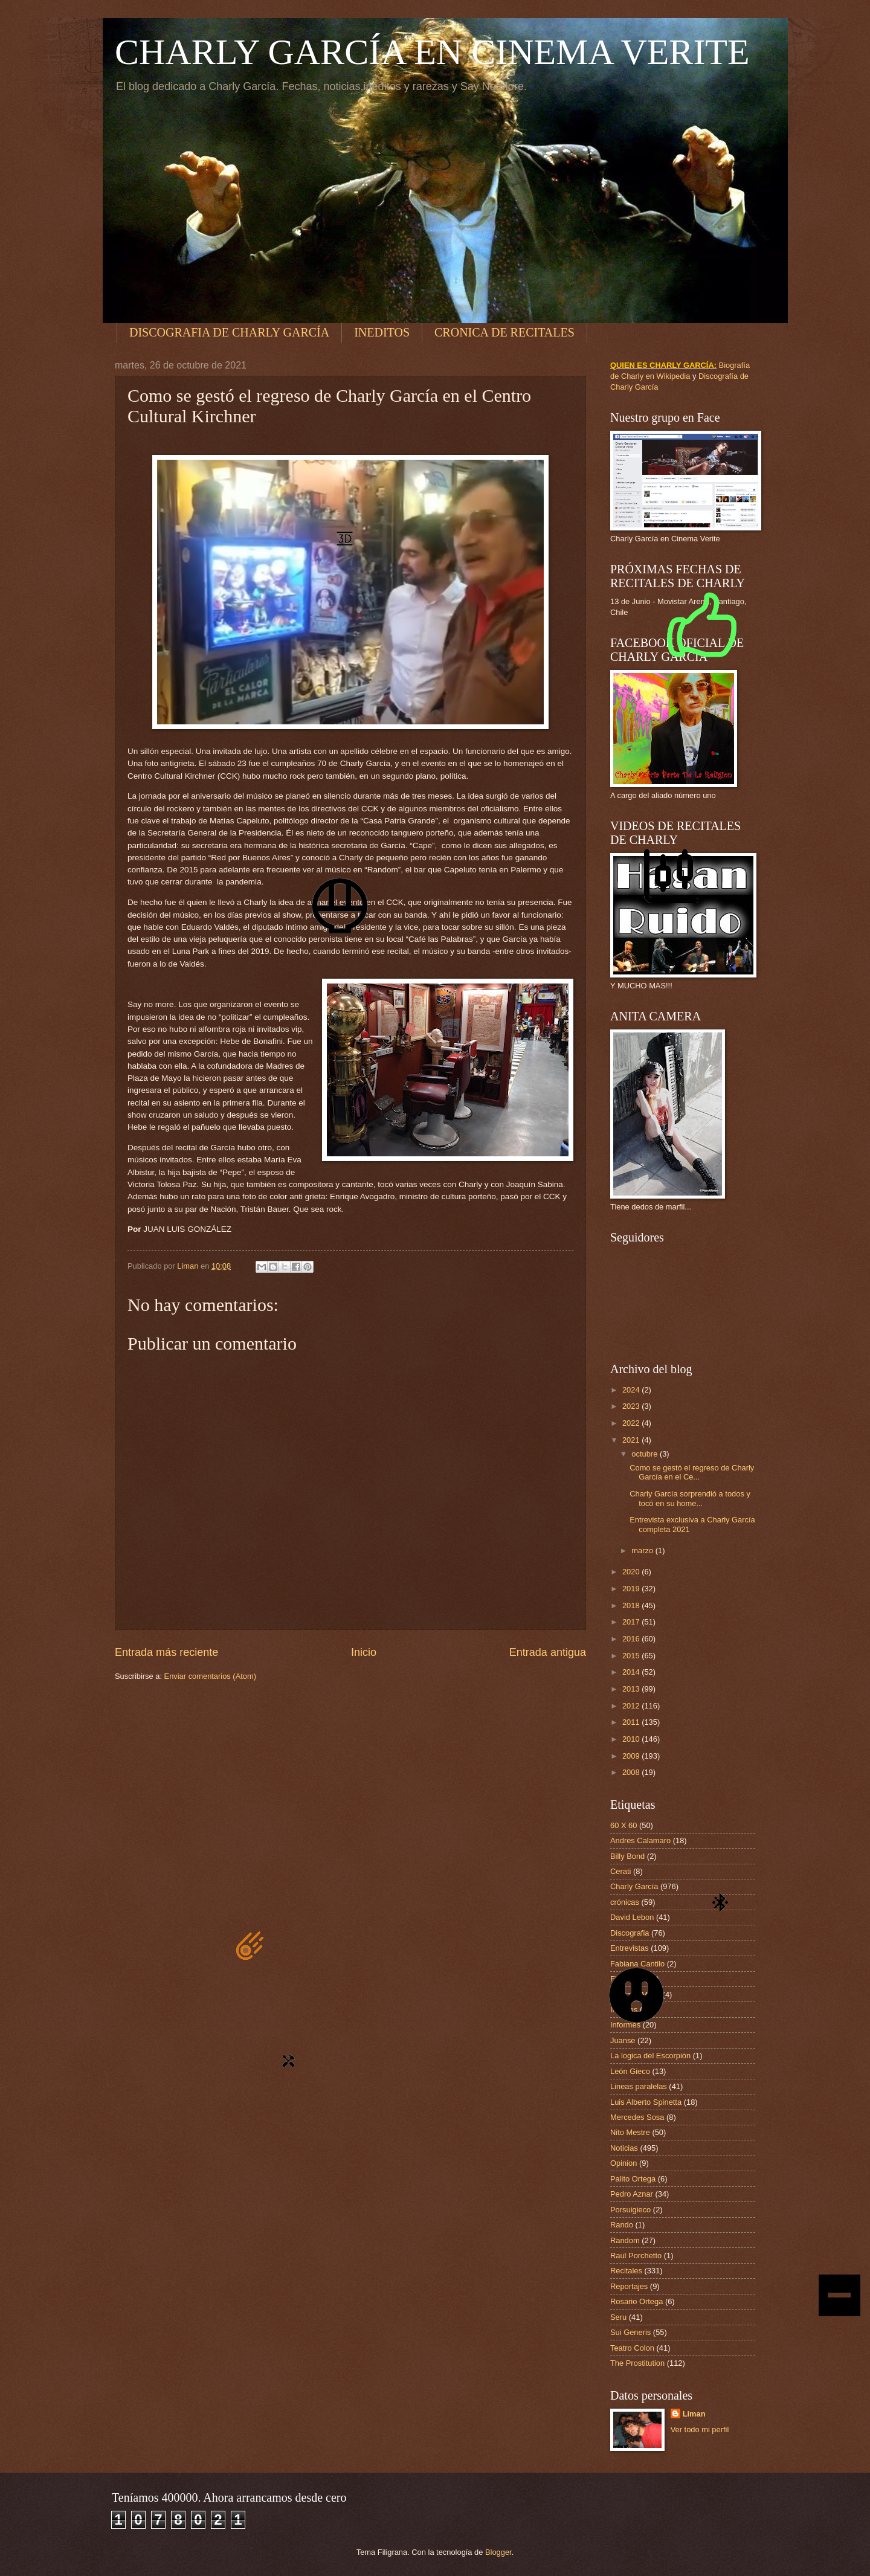  Describe the element at coordinates (340, 906) in the screenshot. I see `browse asian cuisine or rice dishes` at that location.